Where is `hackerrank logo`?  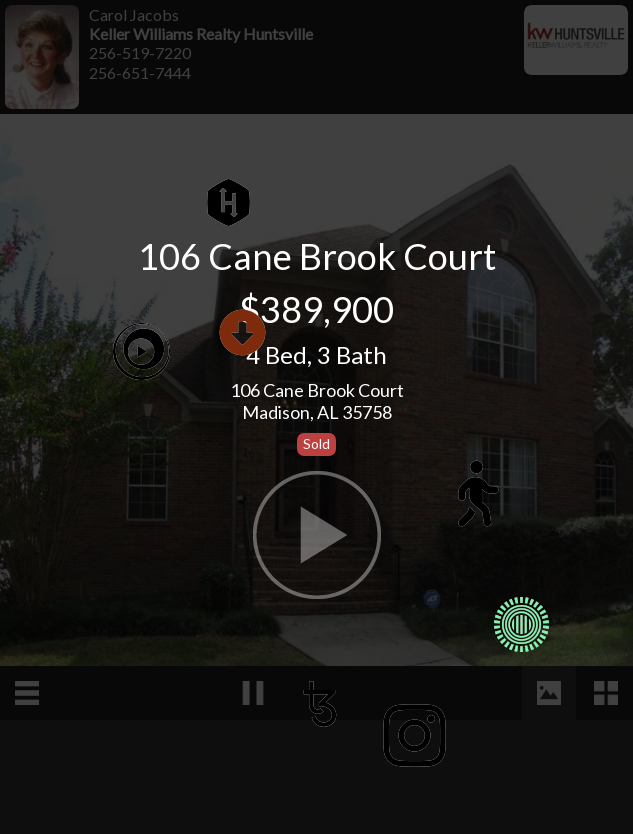
hackerrank logo is located at coordinates (228, 202).